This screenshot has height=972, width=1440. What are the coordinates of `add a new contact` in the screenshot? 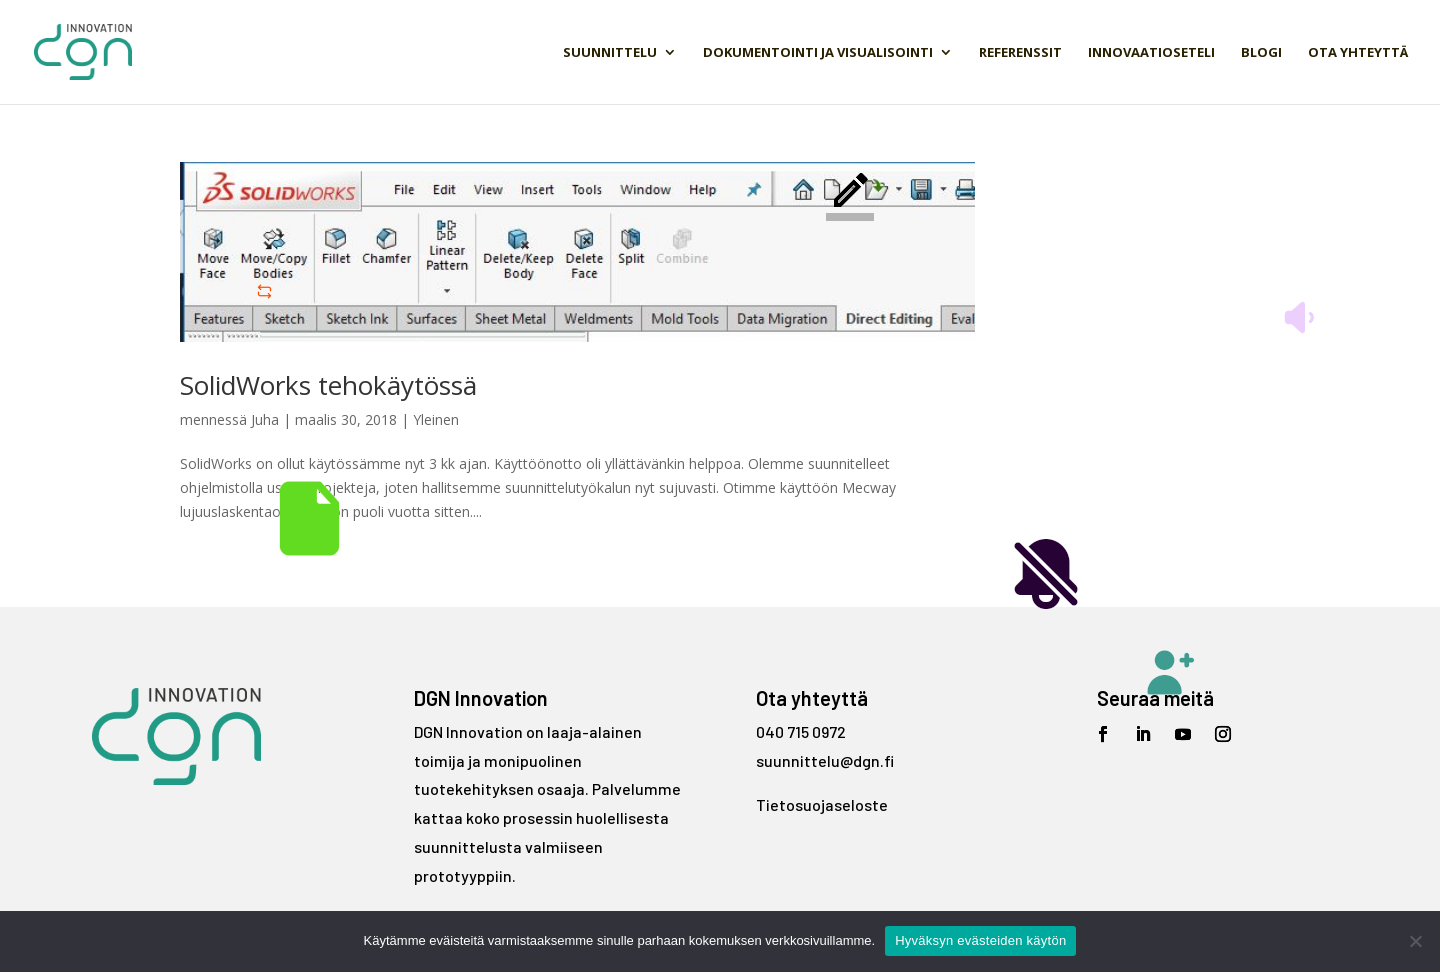 It's located at (1169, 672).